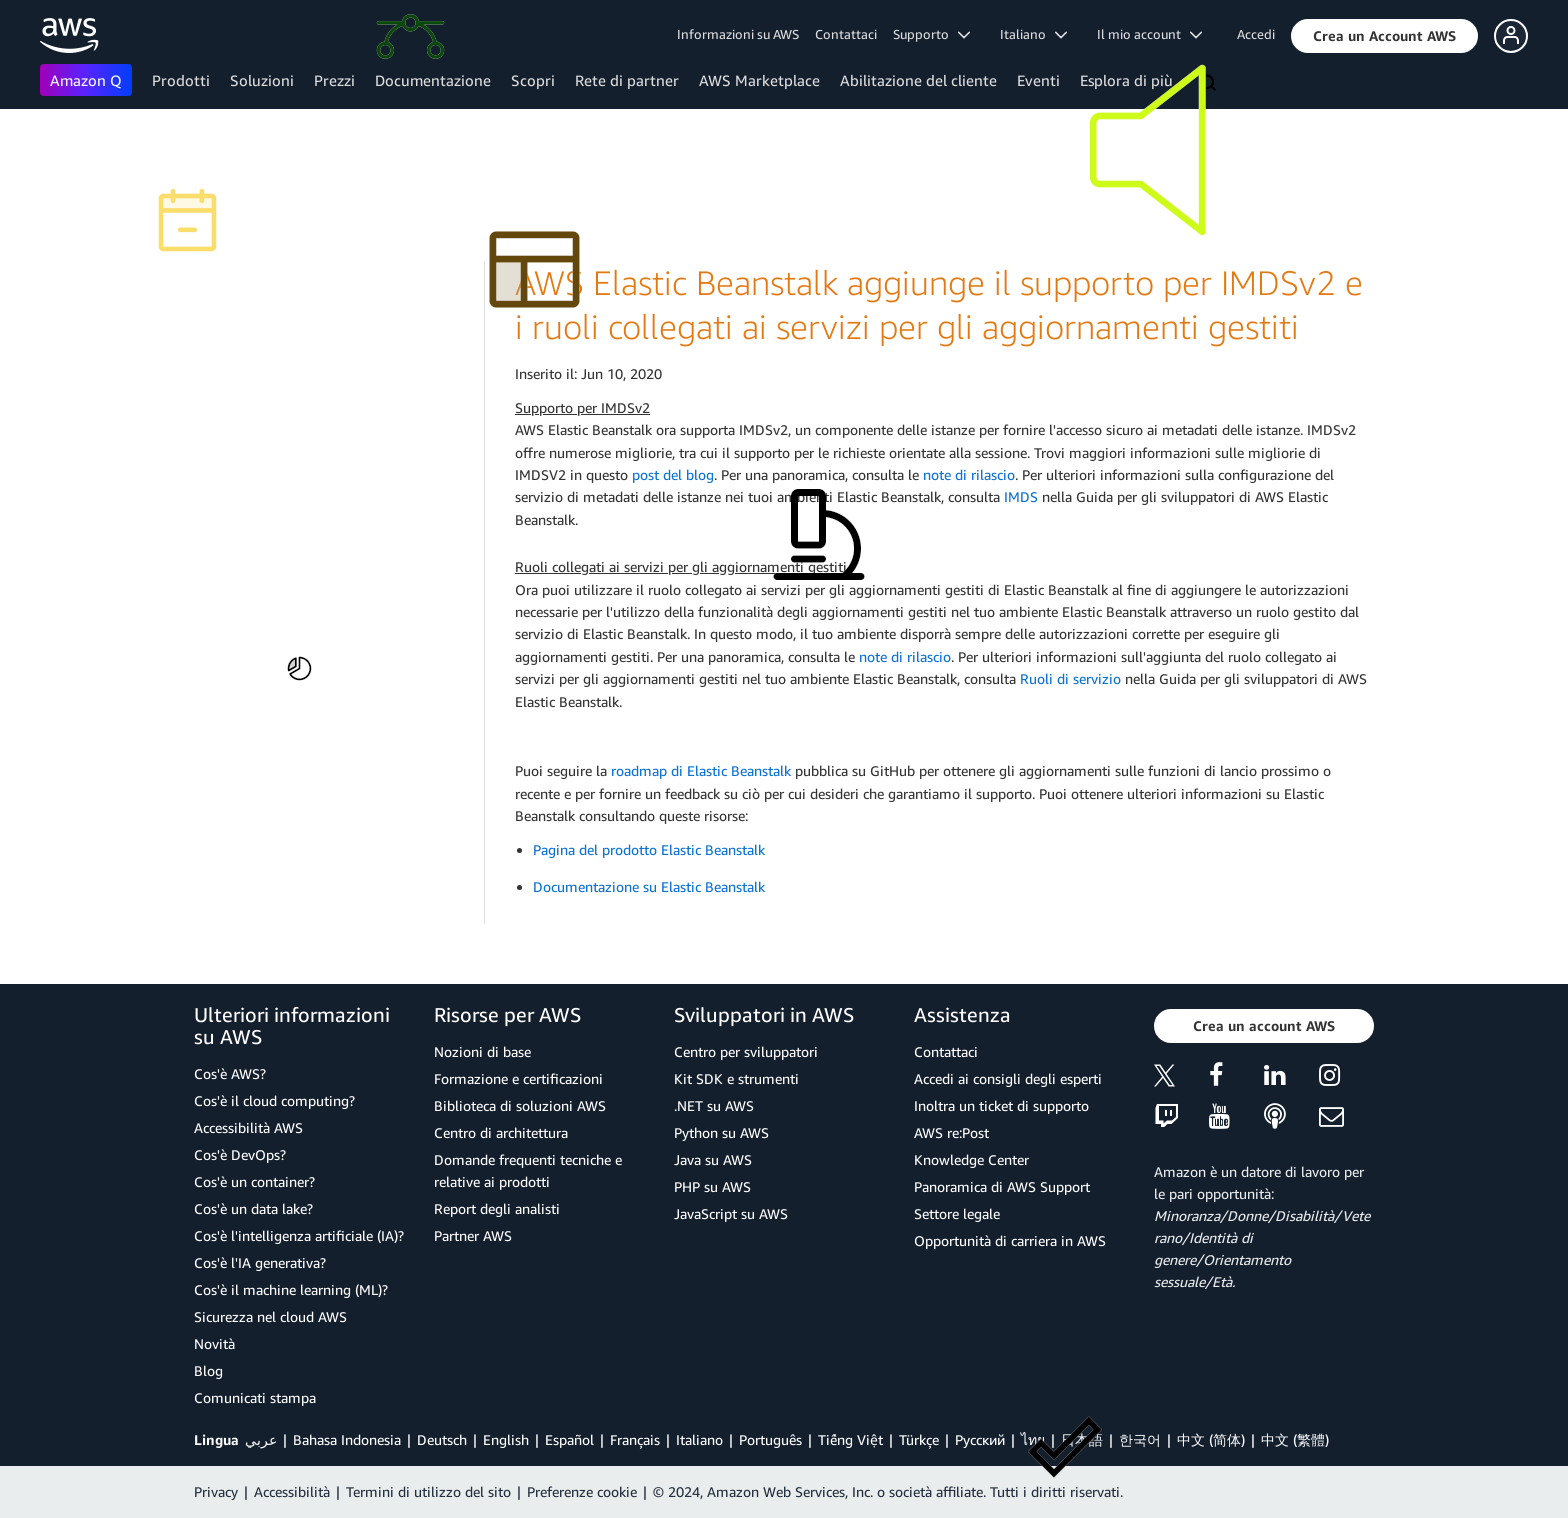 The height and width of the screenshot is (1518, 1568). Describe the element at coordinates (410, 36) in the screenshot. I see `edit vector path or bezier curve` at that location.